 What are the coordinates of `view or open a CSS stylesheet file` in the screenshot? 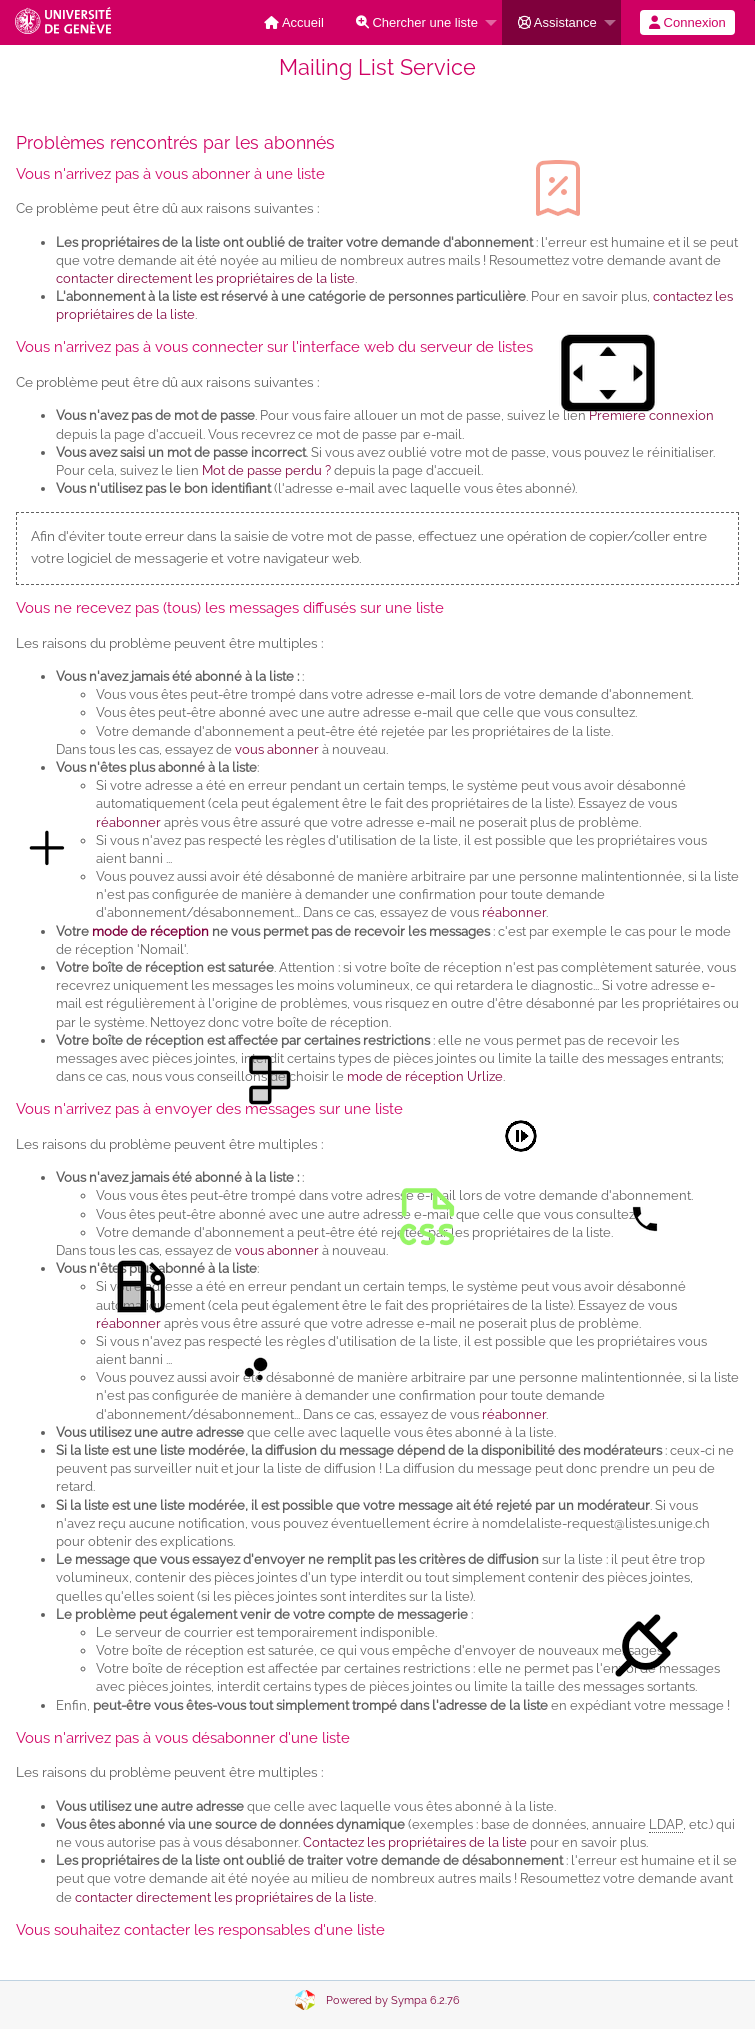 It's located at (428, 1219).